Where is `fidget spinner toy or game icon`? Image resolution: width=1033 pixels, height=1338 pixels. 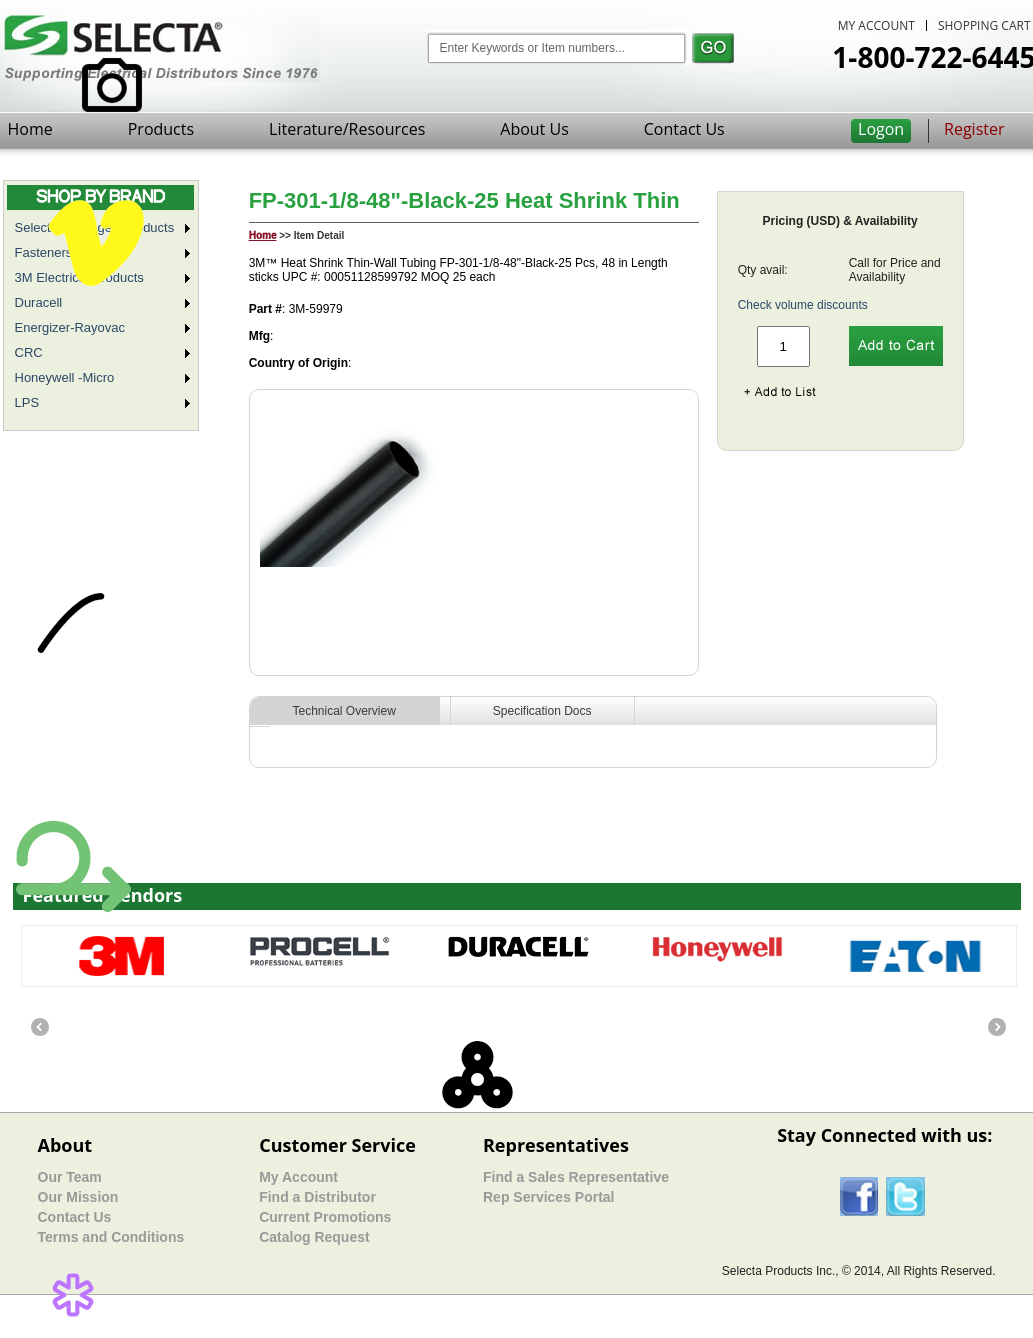
fidget spinner toy or game icon is located at coordinates (477, 1079).